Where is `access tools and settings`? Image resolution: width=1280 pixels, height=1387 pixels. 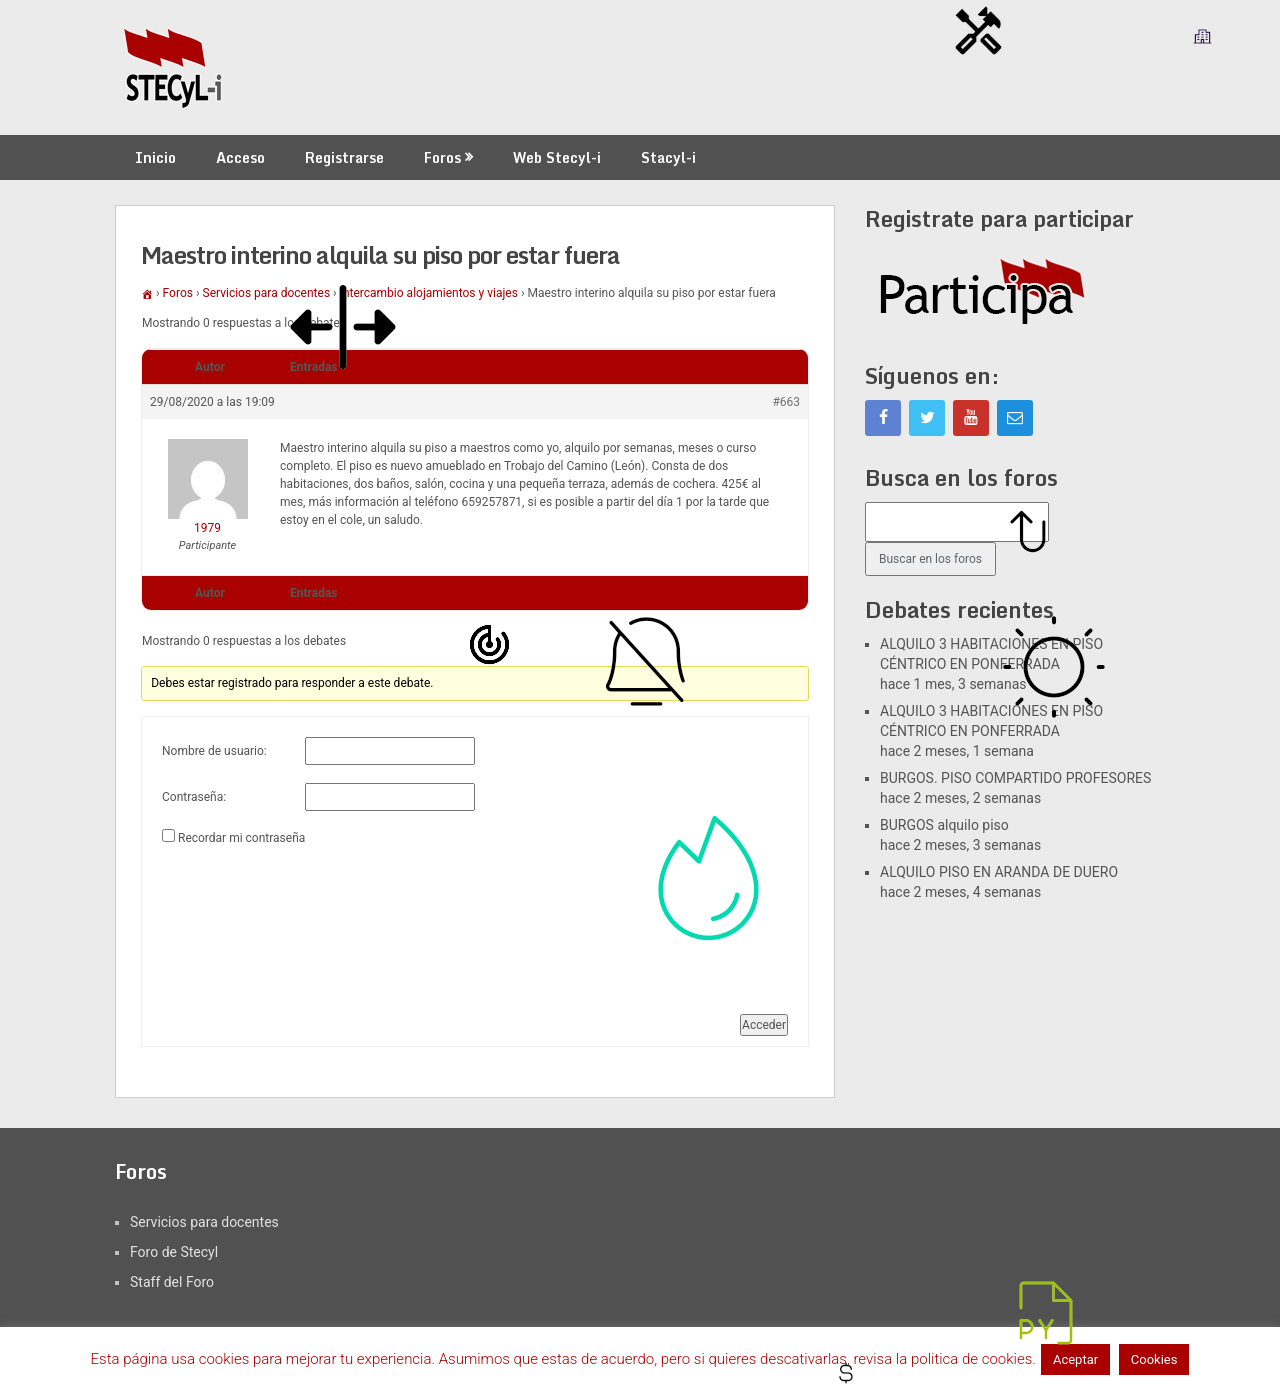
access tools and settings is located at coordinates (978, 31).